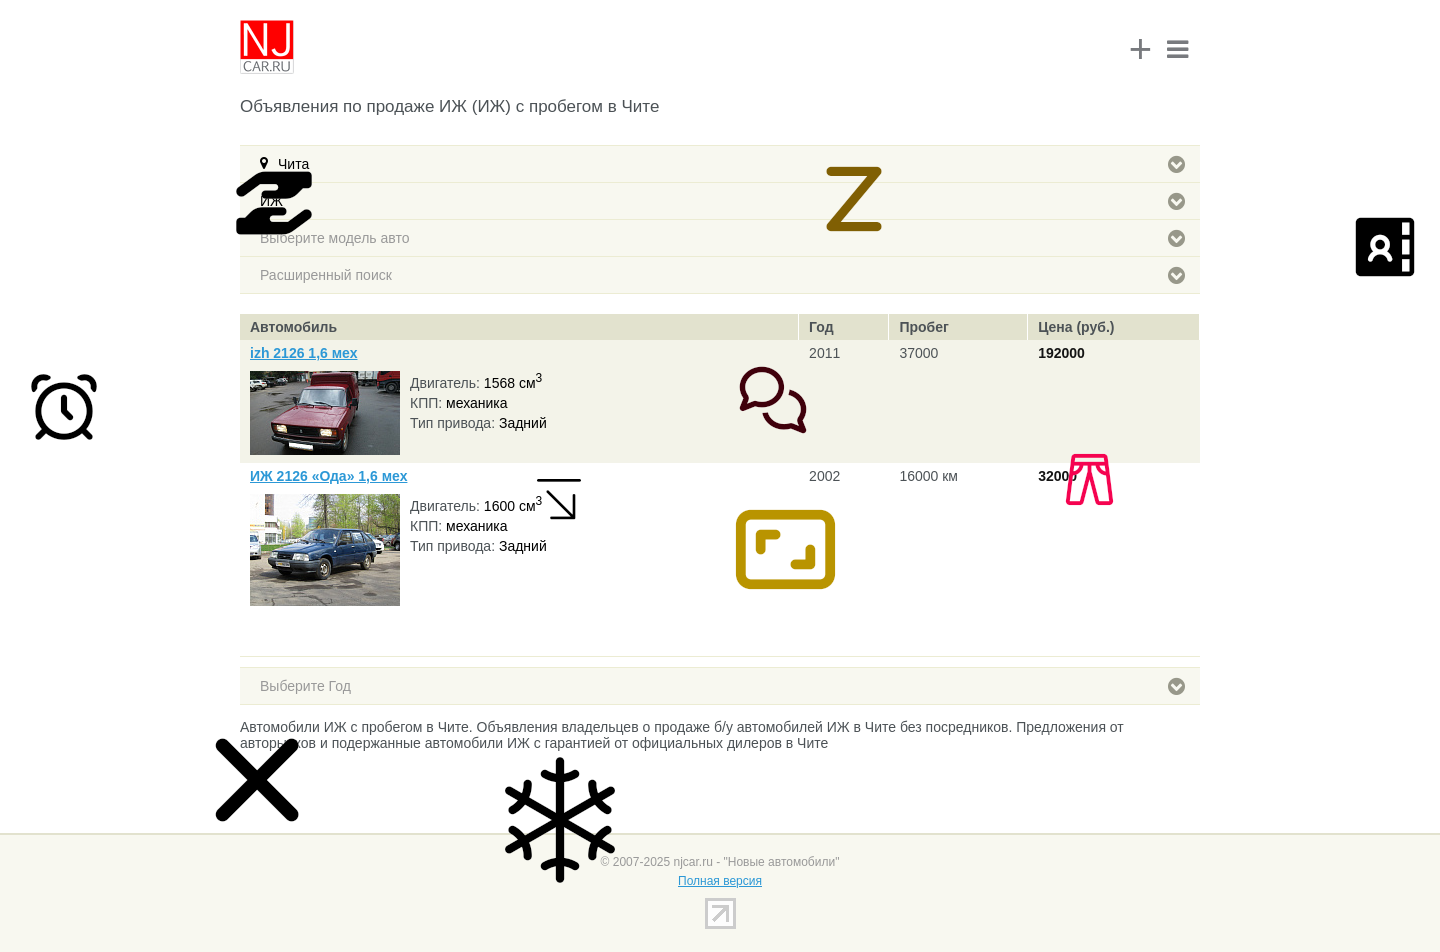  What do you see at coordinates (64, 407) in the screenshot?
I see `set or manage alarms` at bounding box center [64, 407].